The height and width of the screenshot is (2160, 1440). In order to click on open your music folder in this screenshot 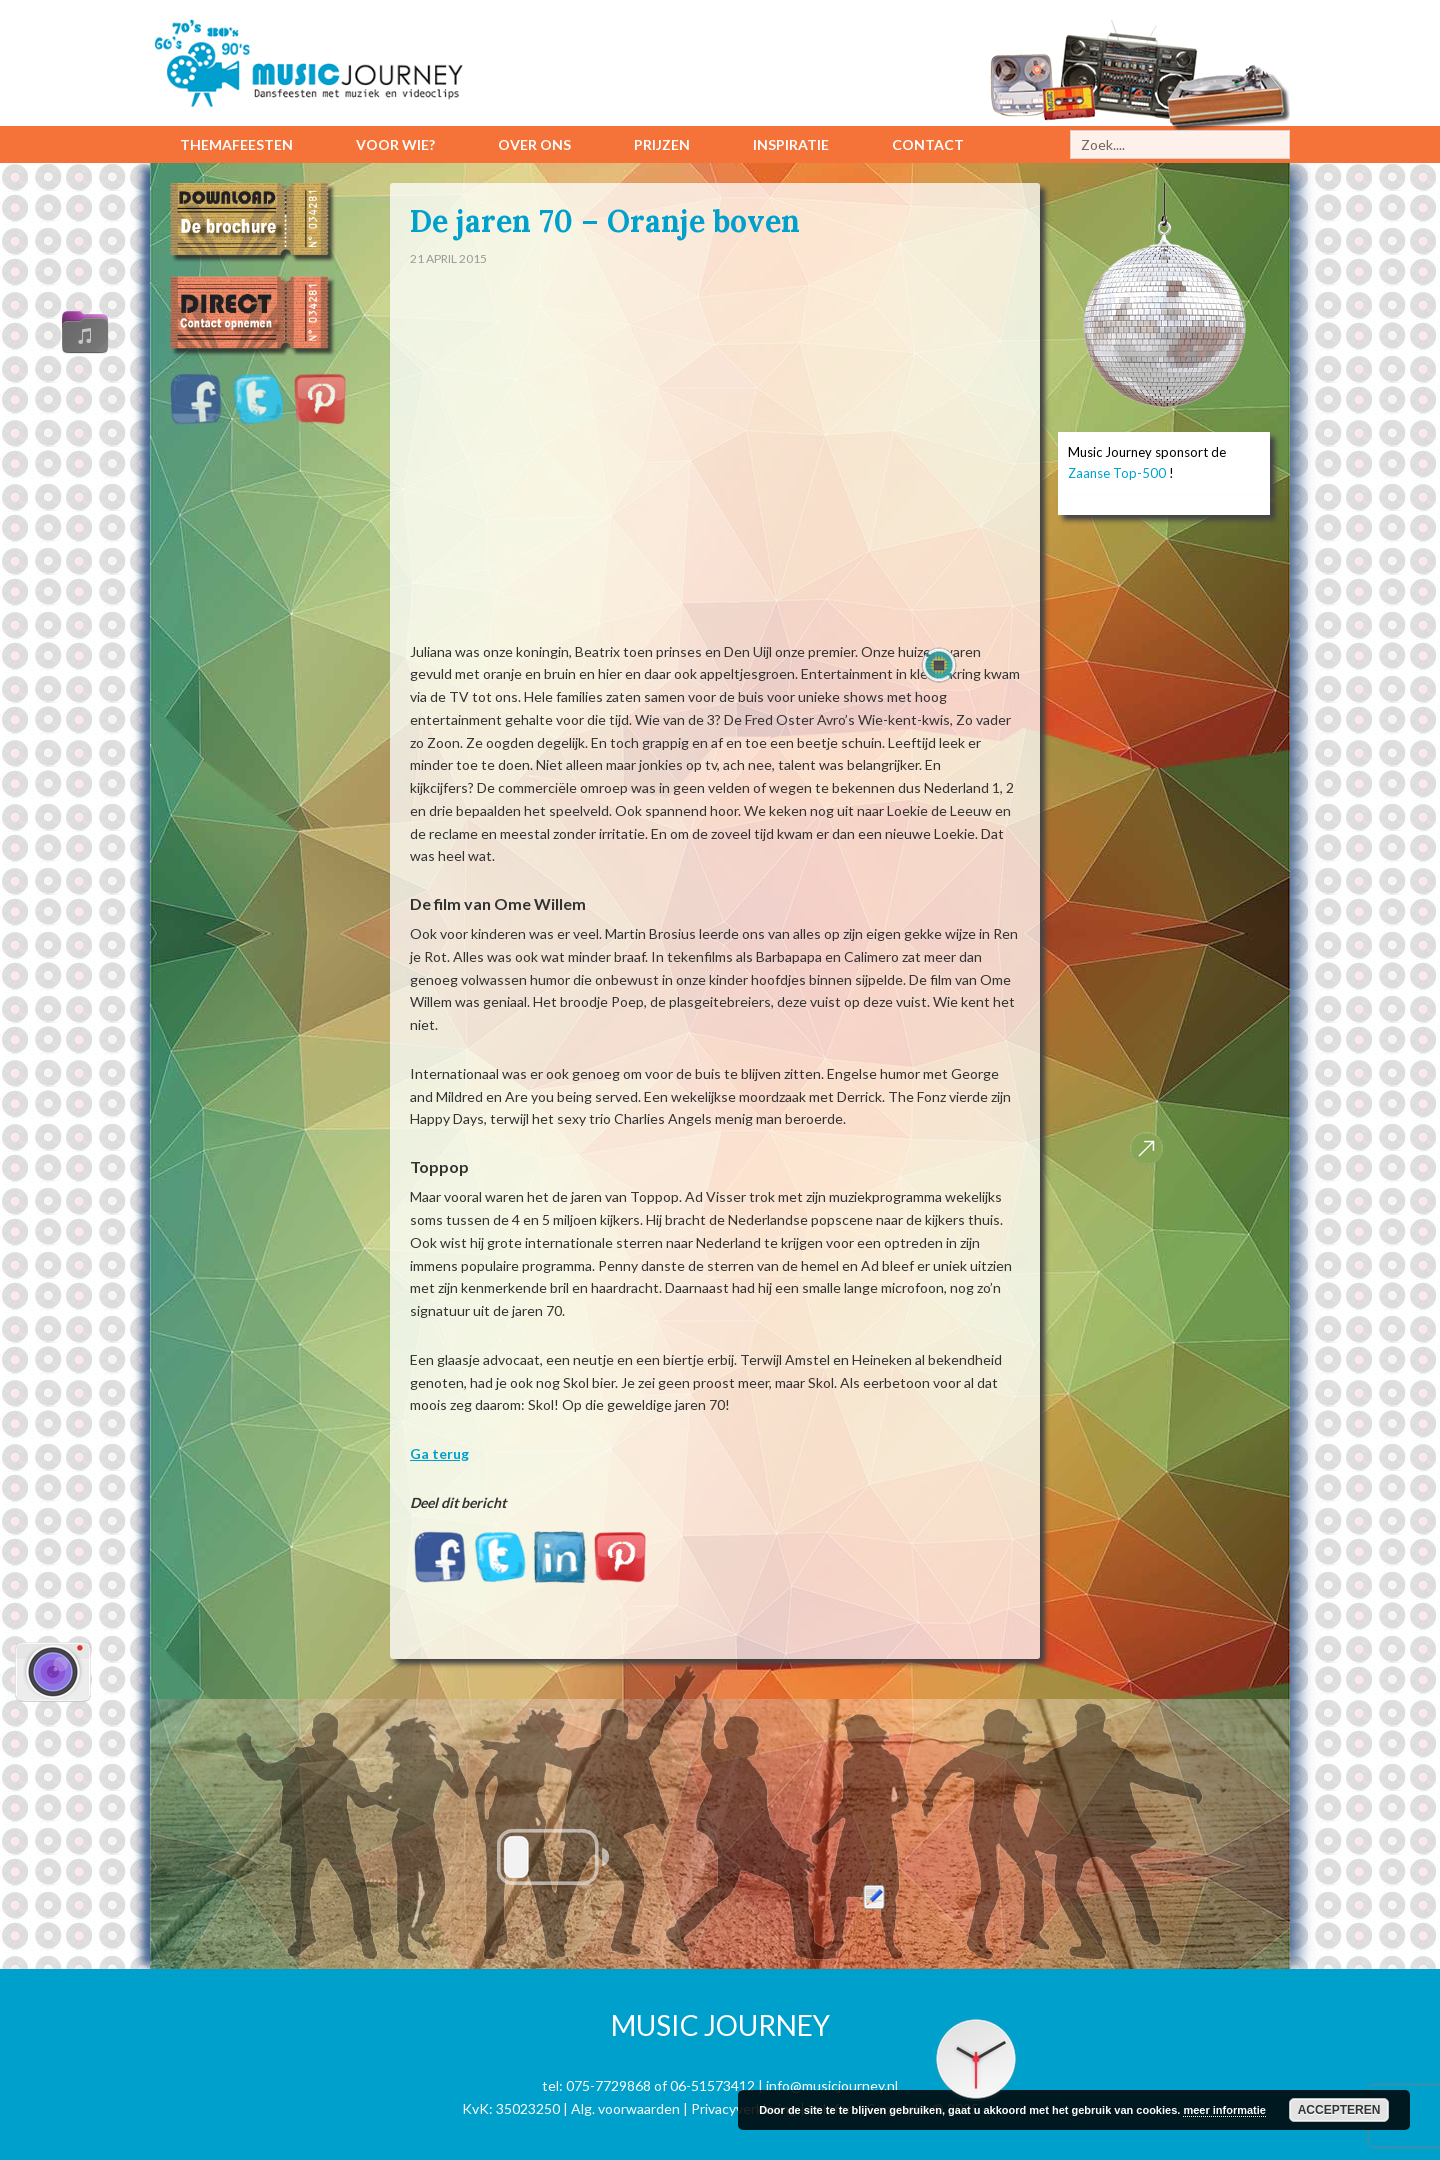, I will do `click(85, 332)`.